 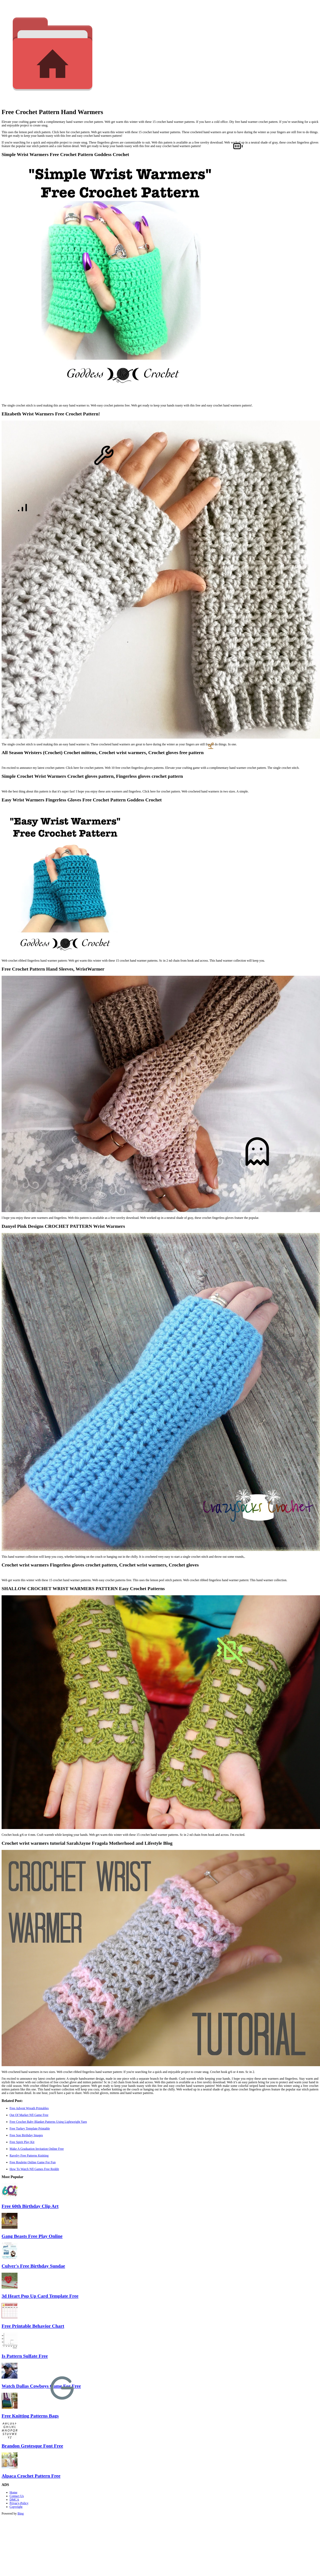 What do you see at coordinates (104, 455) in the screenshot?
I see `access settings or configuration options` at bounding box center [104, 455].